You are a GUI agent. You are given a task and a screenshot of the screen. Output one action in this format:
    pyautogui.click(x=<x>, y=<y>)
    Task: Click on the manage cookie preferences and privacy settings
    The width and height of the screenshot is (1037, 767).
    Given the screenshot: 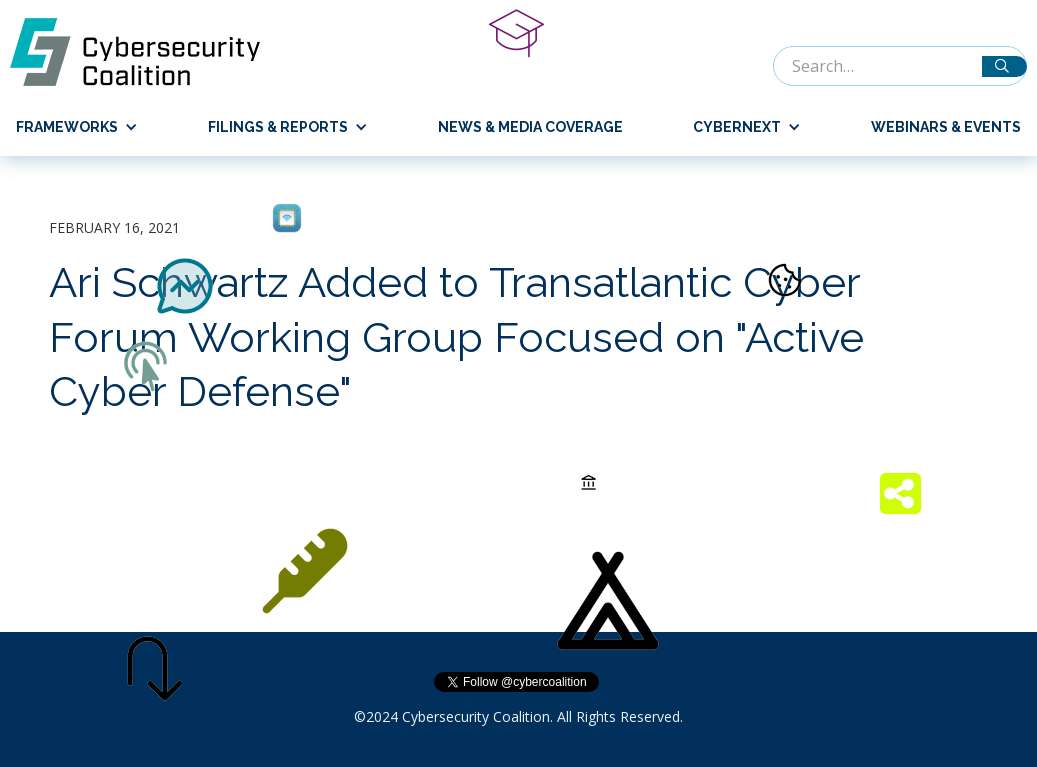 What is the action you would take?
    pyautogui.click(x=785, y=280)
    